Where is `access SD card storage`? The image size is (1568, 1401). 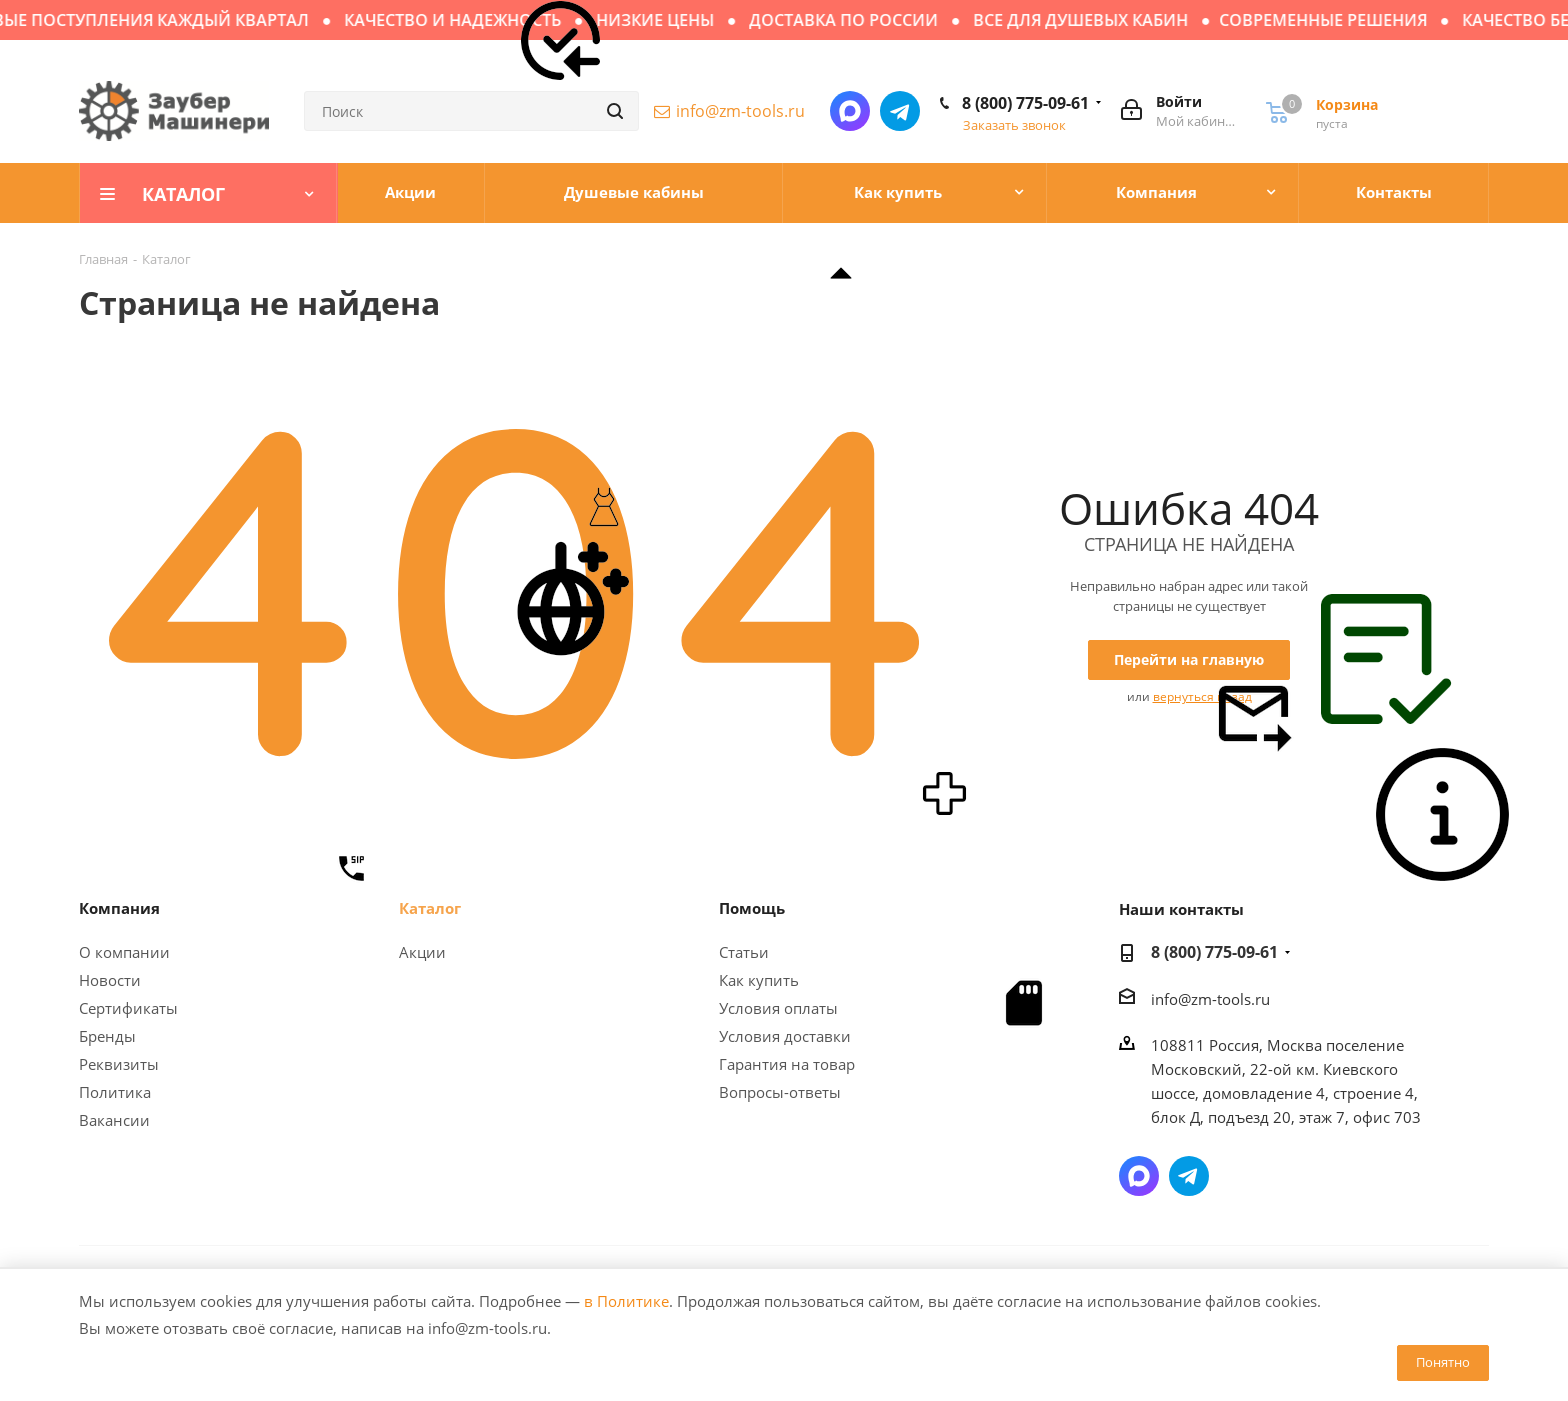
access SD card storage is located at coordinates (1024, 1003).